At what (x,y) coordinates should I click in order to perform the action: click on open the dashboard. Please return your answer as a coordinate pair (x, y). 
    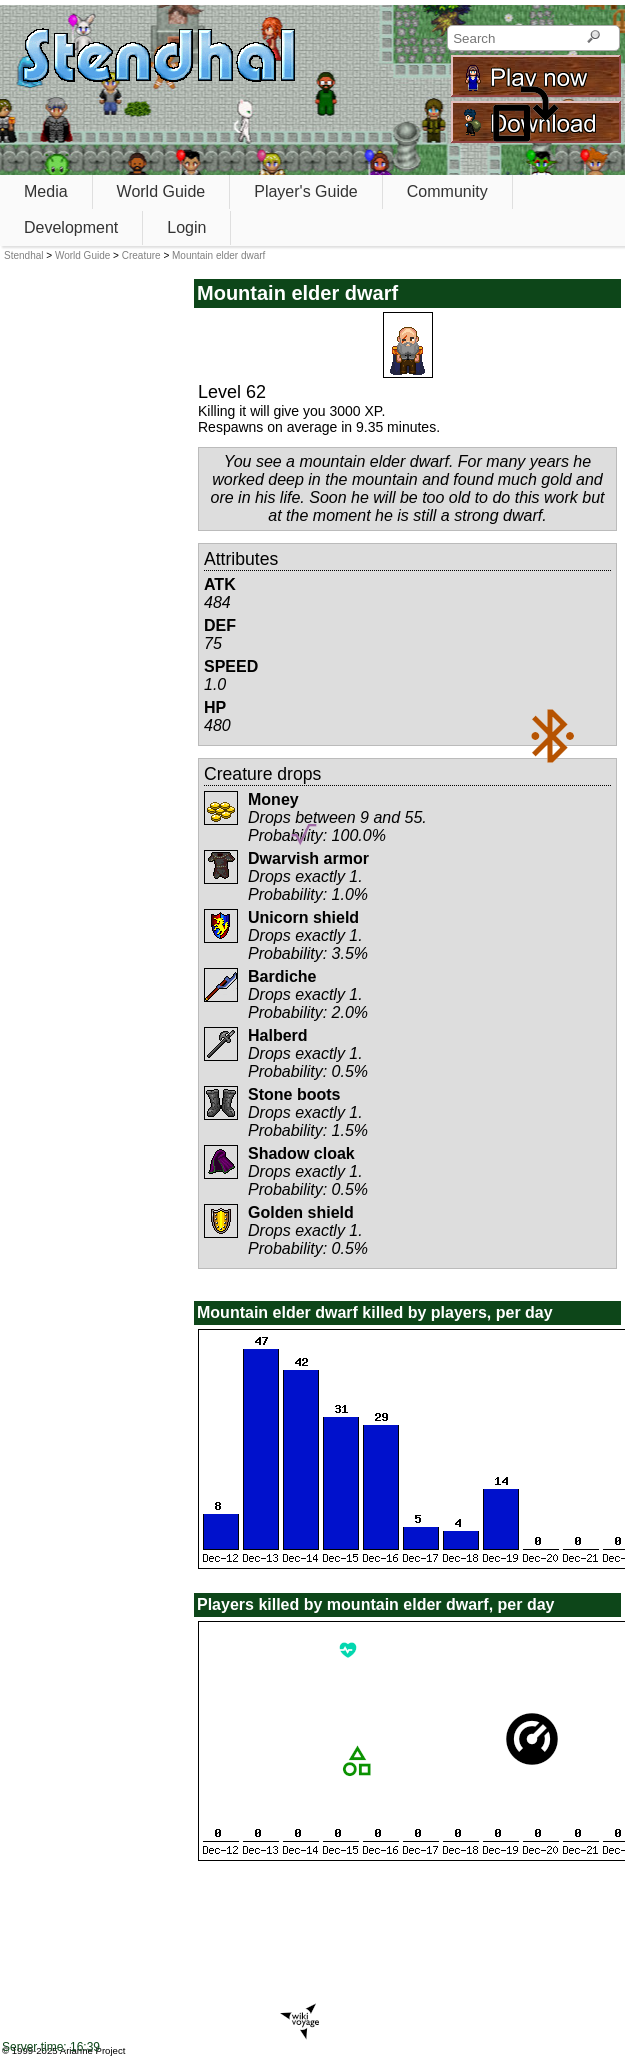
    Looking at the image, I should click on (532, 1739).